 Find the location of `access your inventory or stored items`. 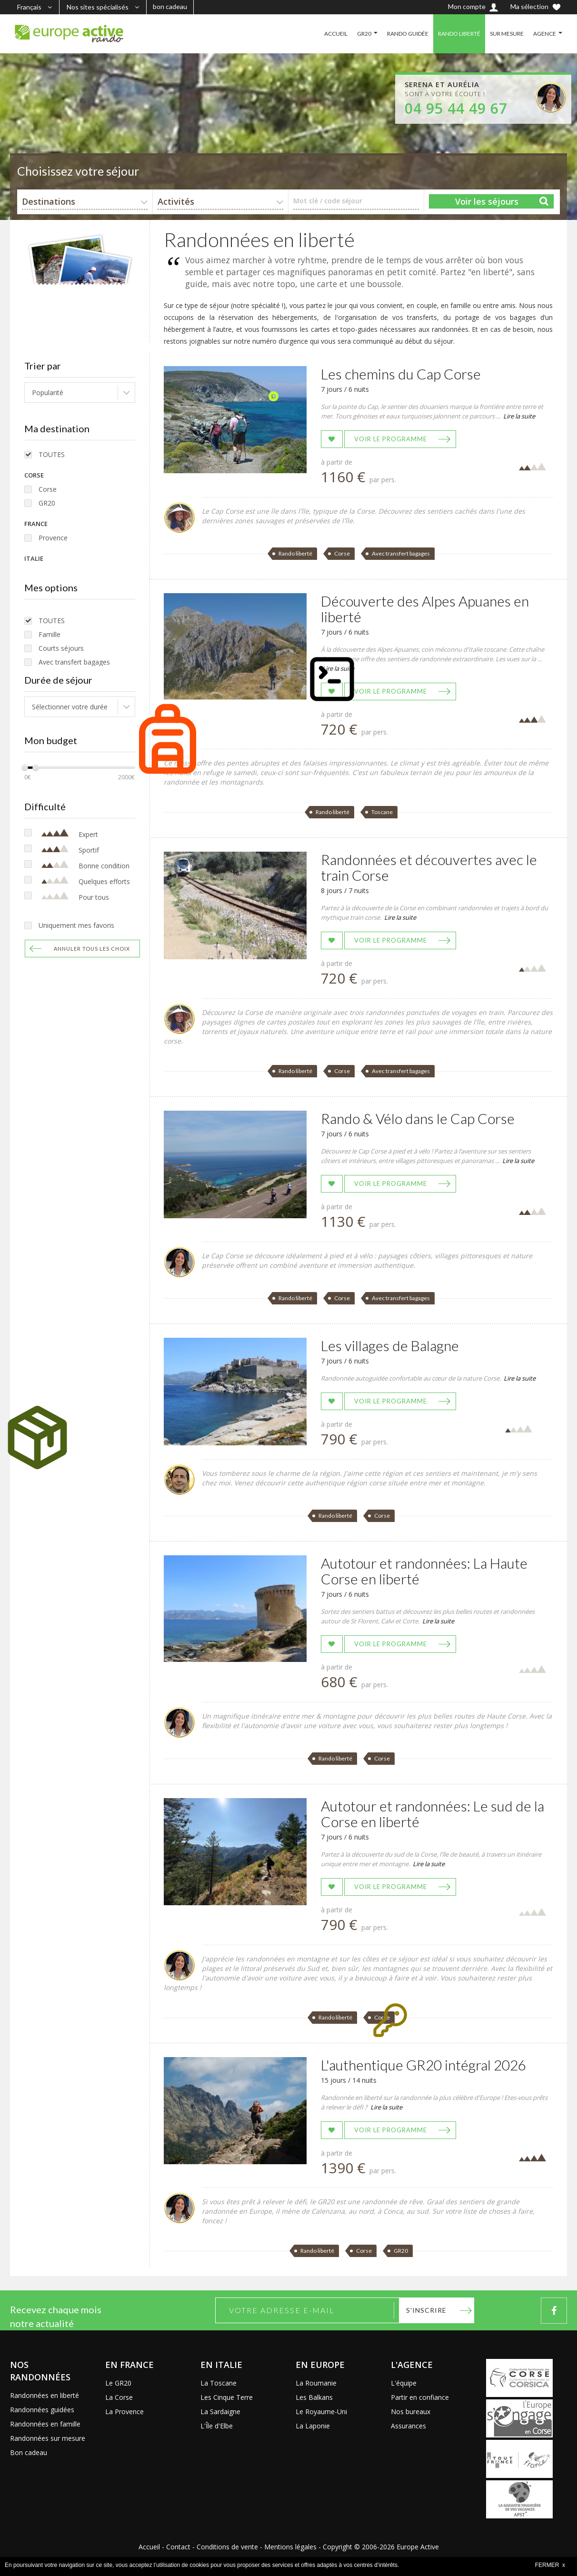

access your inventory or stored items is located at coordinates (168, 739).